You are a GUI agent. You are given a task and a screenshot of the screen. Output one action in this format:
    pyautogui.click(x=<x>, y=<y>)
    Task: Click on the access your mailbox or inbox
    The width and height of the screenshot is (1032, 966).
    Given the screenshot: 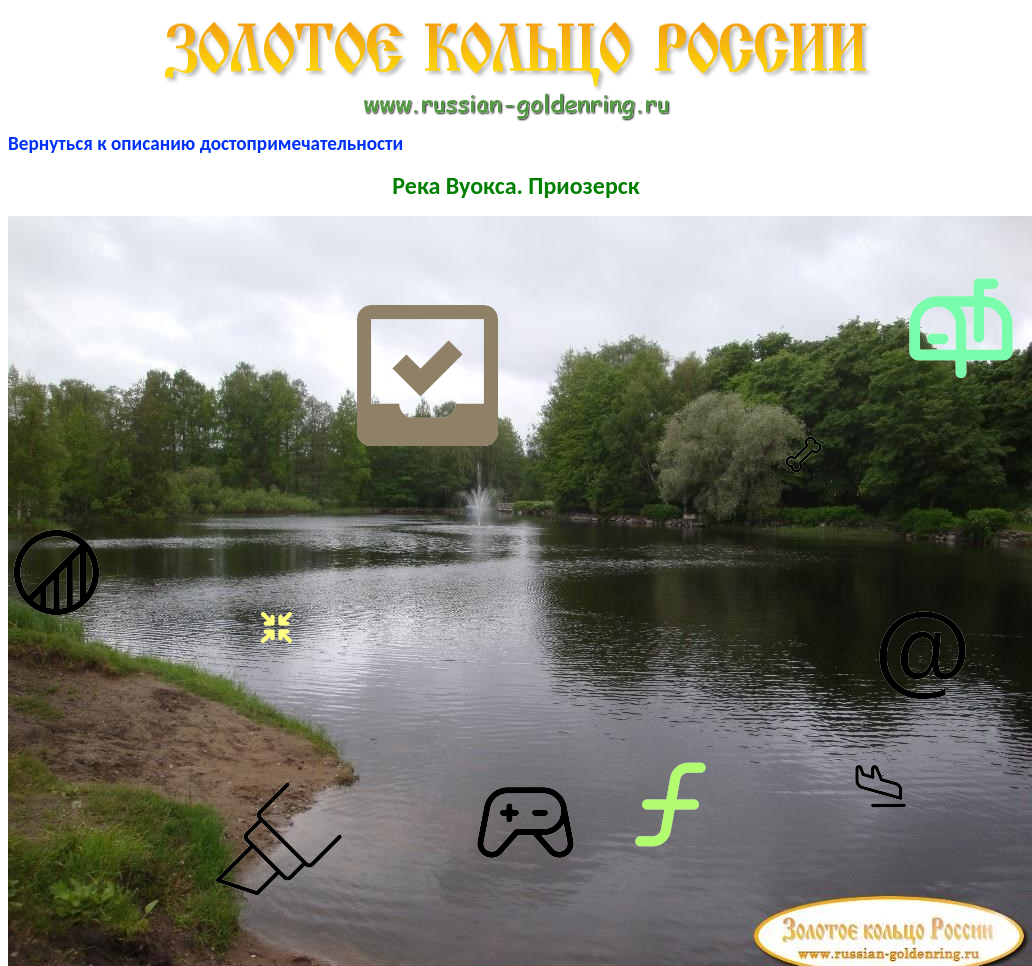 What is the action you would take?
    pyautogui.click(x=961, y=330)
    